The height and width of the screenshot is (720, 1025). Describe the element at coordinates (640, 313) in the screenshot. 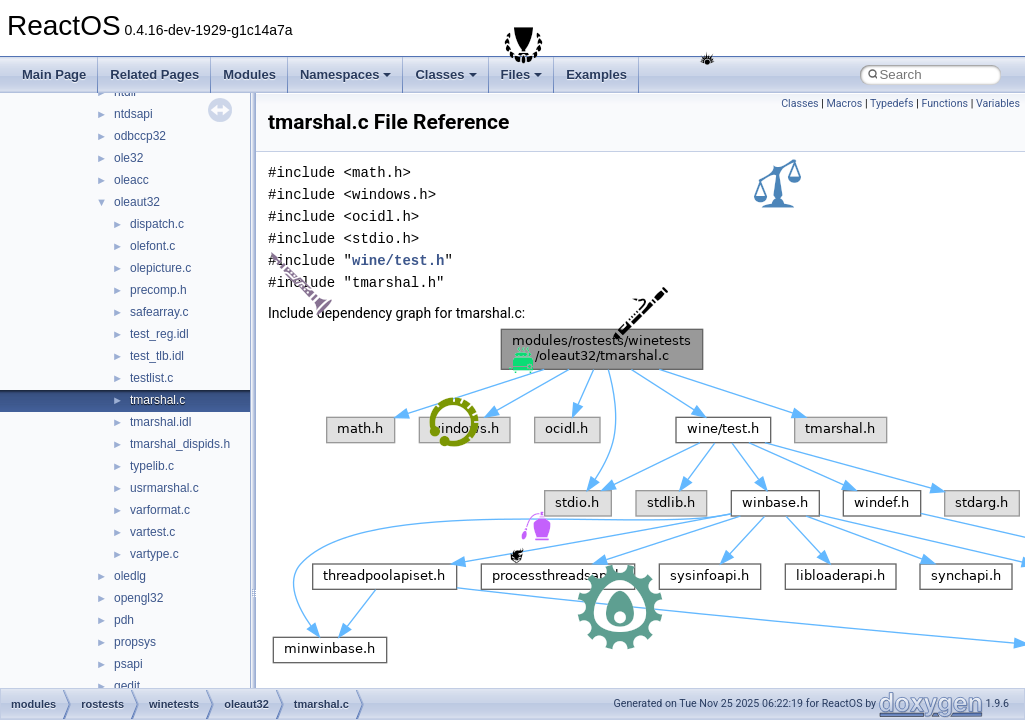

I see `select bassoon instrument` at that location.